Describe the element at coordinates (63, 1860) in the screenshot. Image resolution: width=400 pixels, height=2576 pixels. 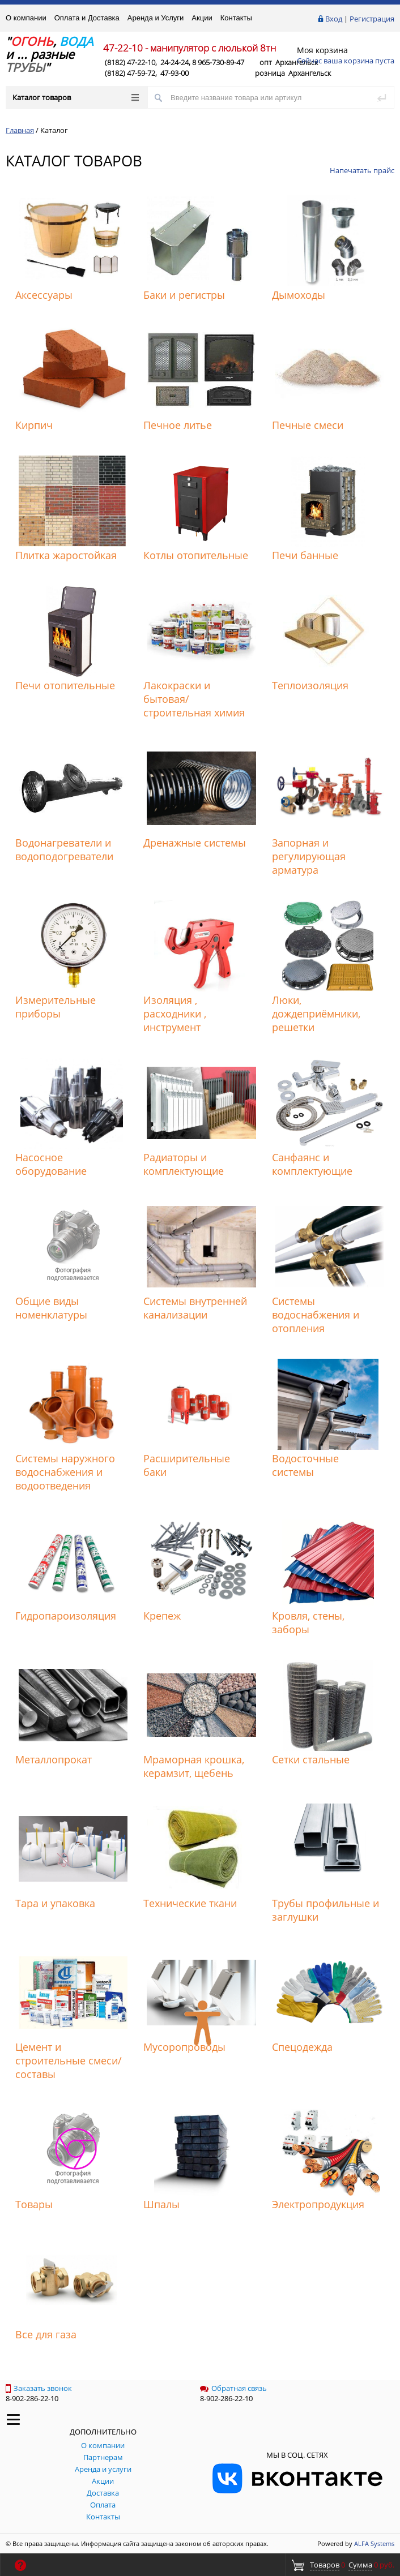
I see `mute or disable notifications` at that location.